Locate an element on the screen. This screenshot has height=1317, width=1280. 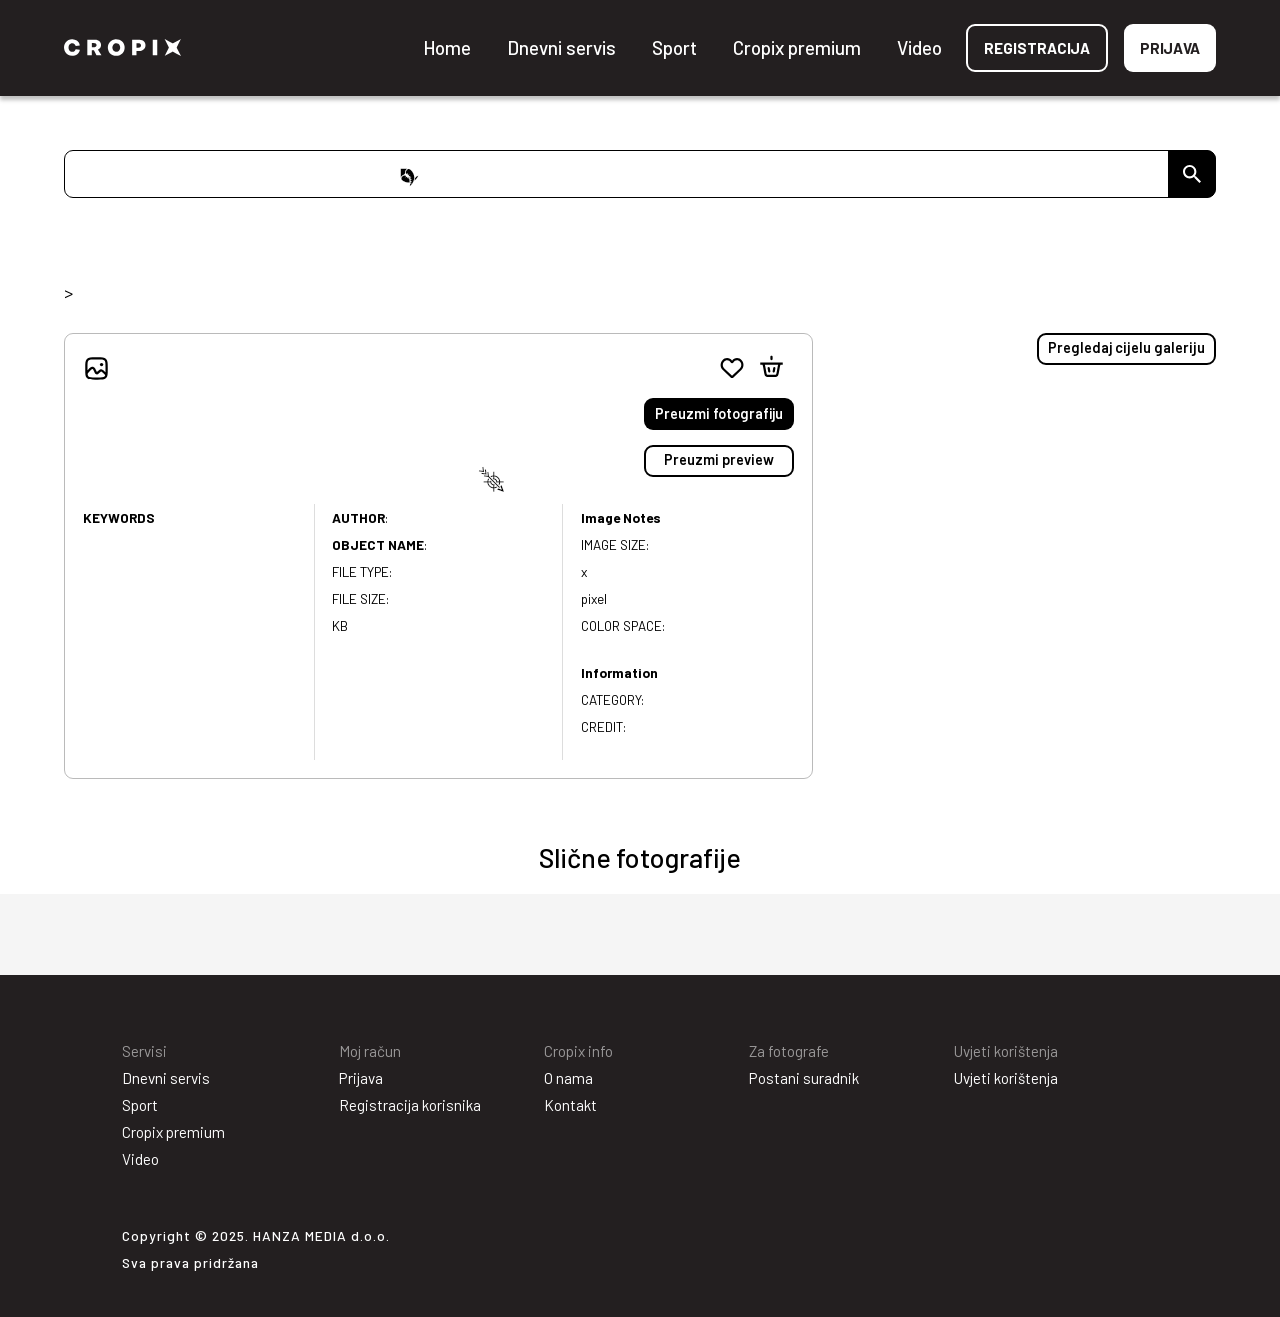
aim or target an object in-game is located at coordinates (491, 479).